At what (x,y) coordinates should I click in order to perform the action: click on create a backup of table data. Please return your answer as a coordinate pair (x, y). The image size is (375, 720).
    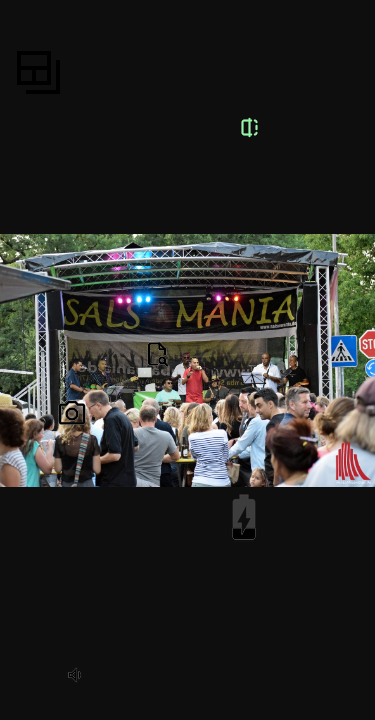
    Looking at the image, I should click on (38, 72).